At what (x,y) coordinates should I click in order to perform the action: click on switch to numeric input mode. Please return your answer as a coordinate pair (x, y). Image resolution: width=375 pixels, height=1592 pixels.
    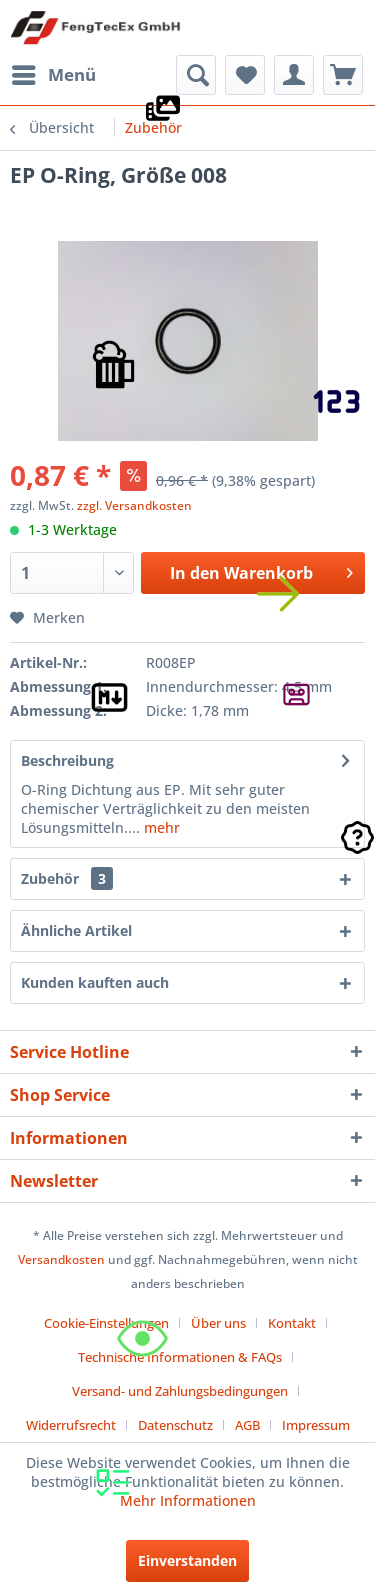
    Looking at the image, I should click on (336, 401).